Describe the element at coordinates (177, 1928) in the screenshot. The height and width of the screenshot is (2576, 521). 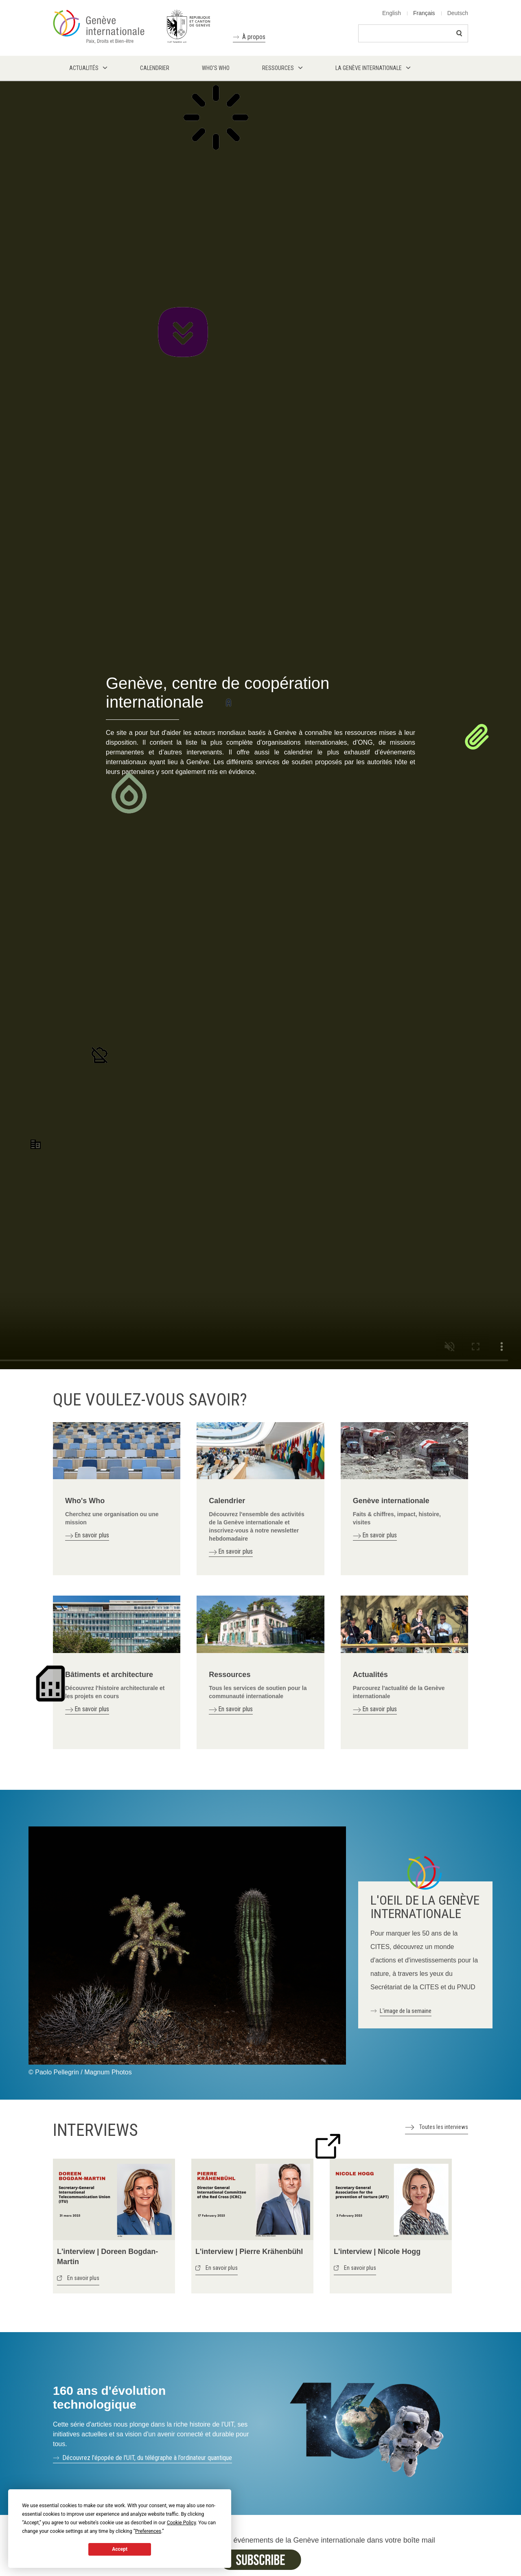
I see `play all items in a playlist` at that location.